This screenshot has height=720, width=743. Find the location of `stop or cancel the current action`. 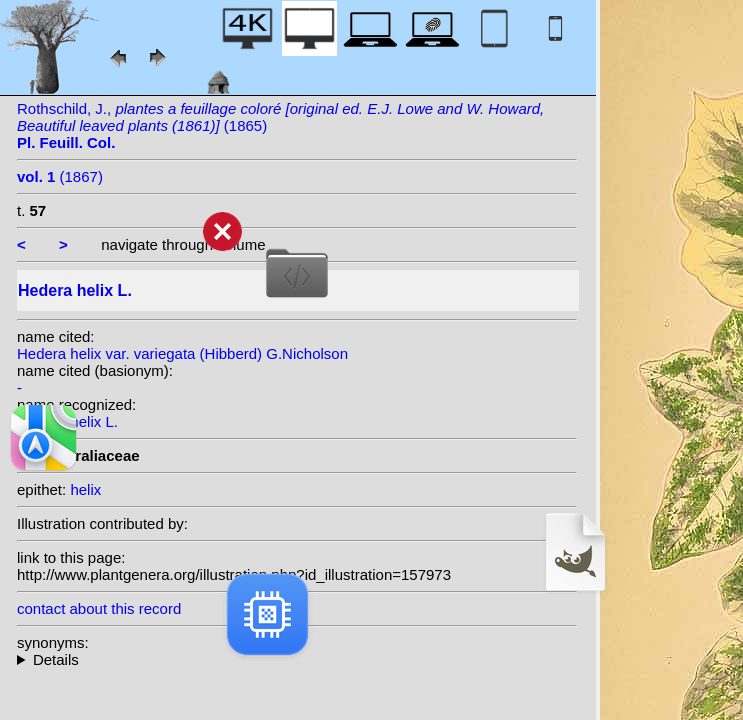

stop or cancel the current action is located at coordinates (222, 231).